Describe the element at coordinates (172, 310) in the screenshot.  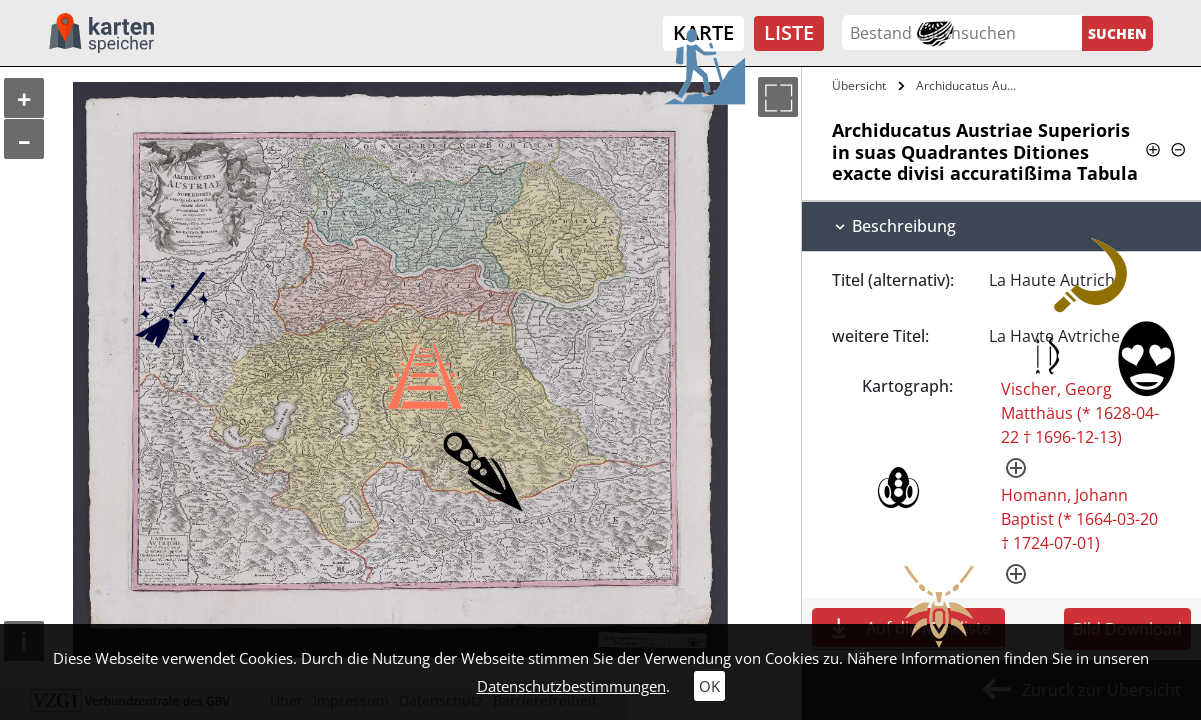
I see `cast a cleaning or sweep spell` at that location.